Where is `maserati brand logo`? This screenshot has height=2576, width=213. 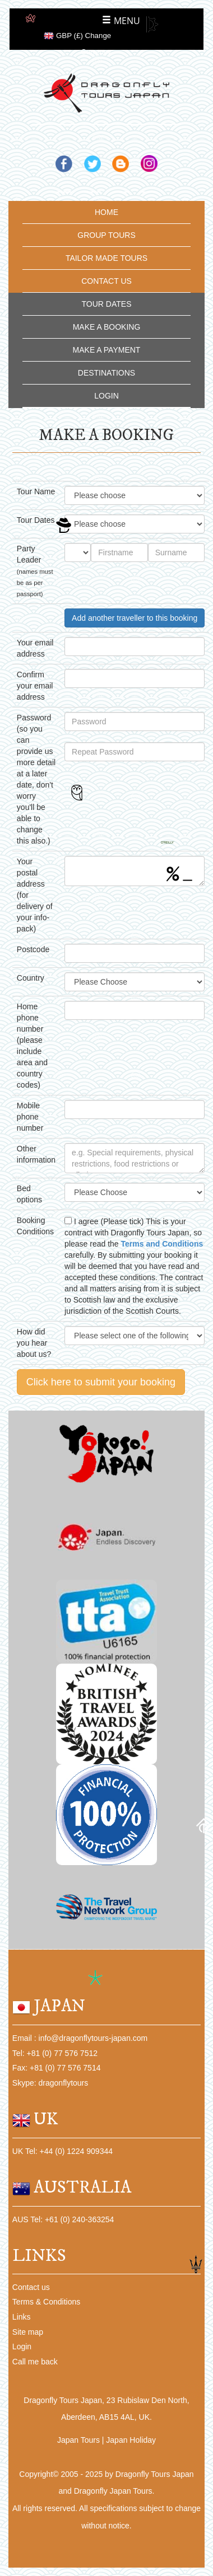
maserati brand logo is located at coordinates (196, 2264).